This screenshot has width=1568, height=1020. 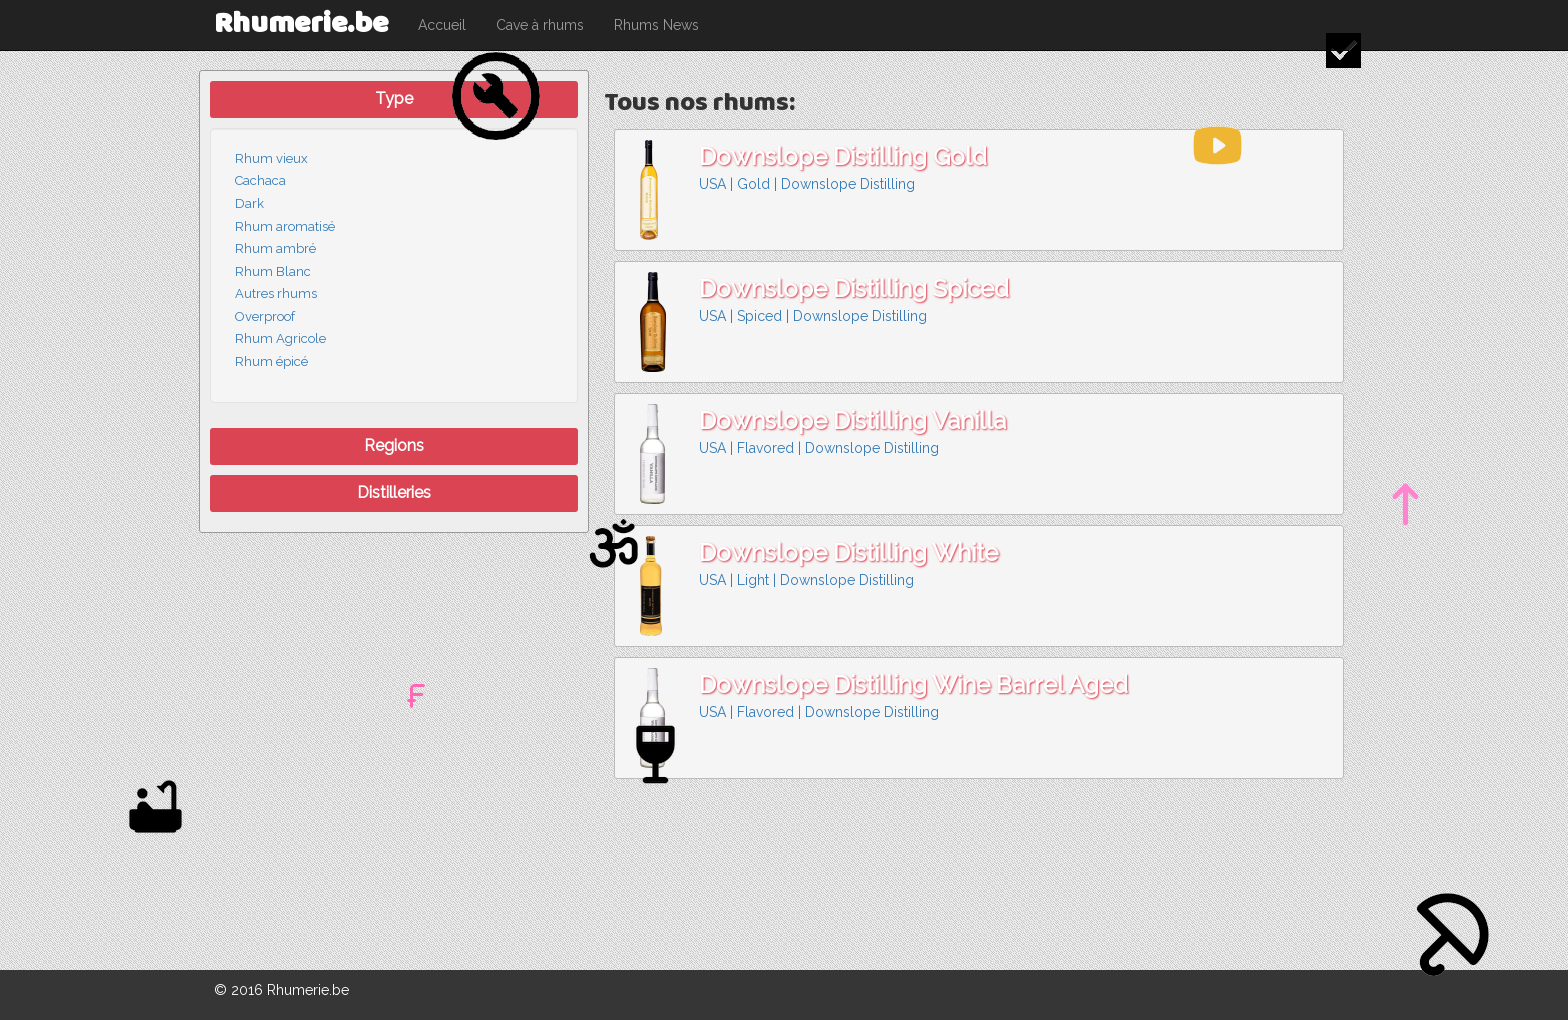 What do you see at coordinates (613, 543) in the screenshot?
I see `indicates hinduism or spiritual content` at bounding box center [613, 543].